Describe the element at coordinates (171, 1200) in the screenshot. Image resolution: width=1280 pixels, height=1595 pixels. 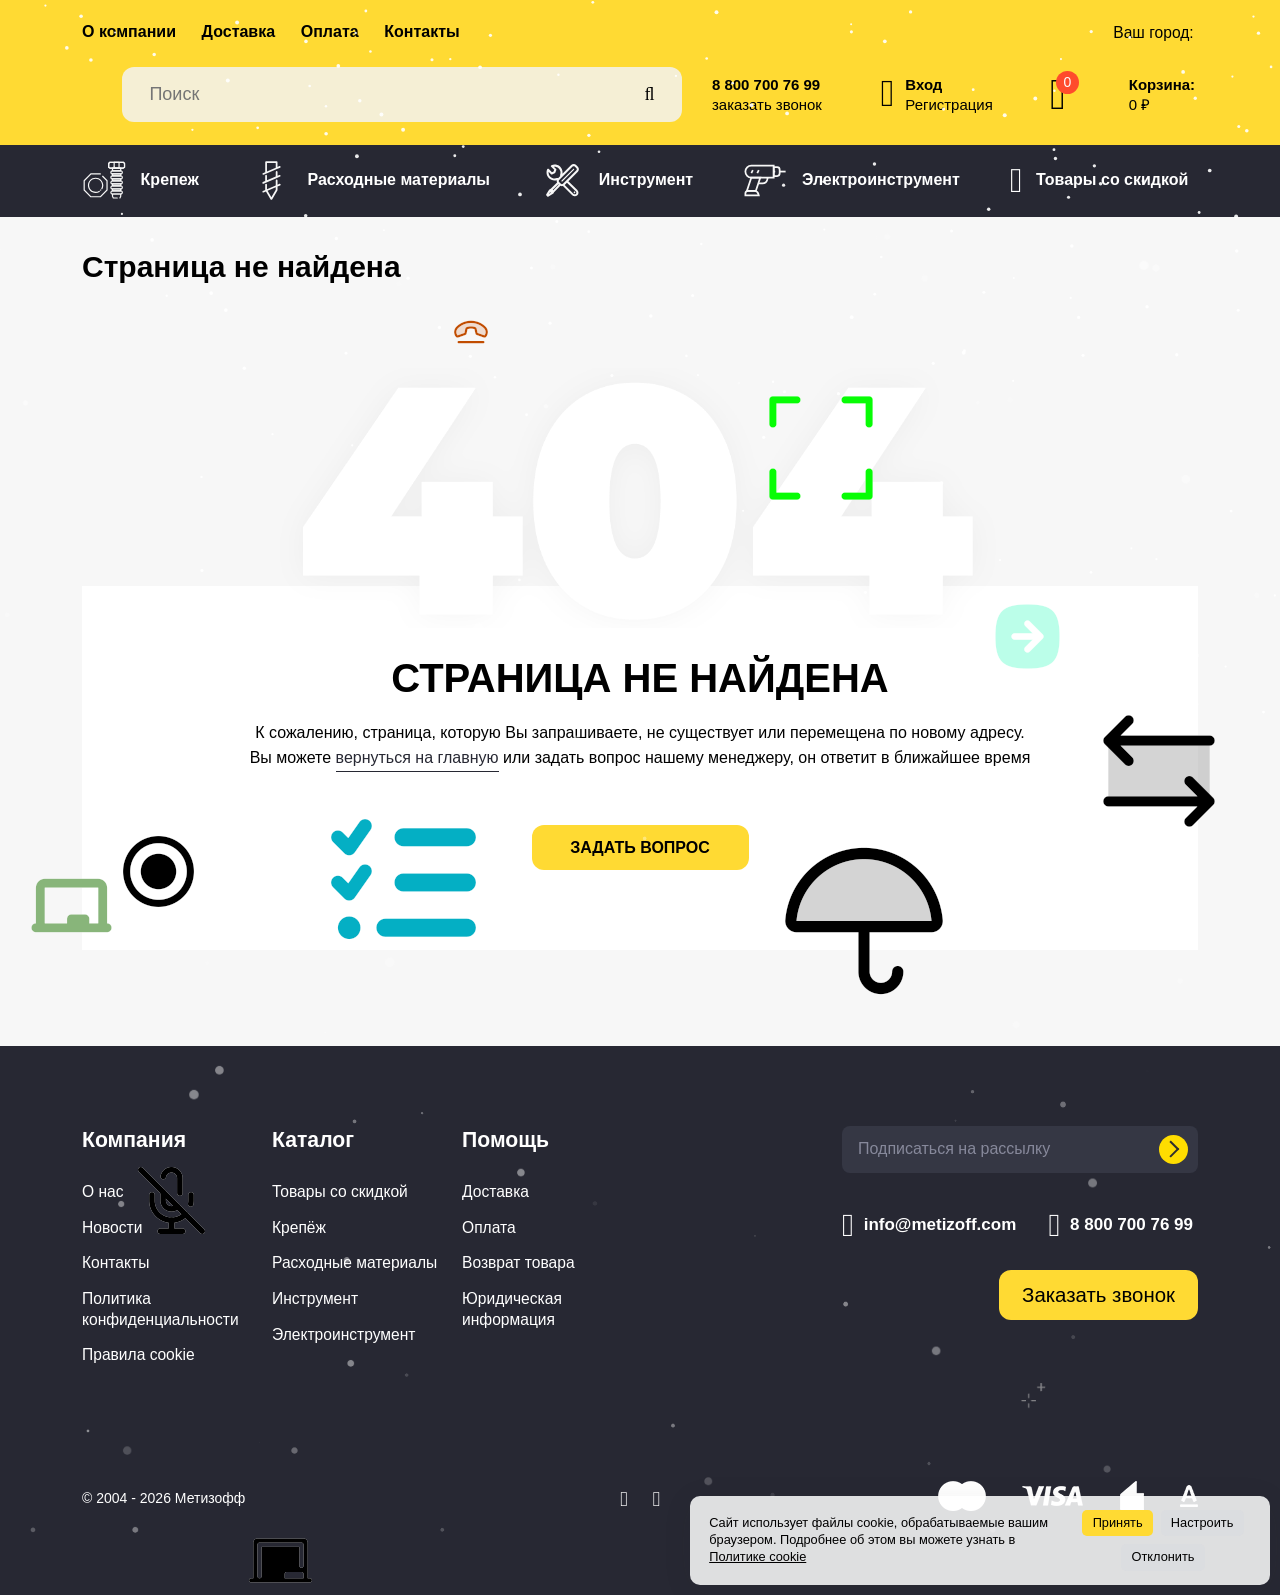
I see `mute your microphone` at that location.